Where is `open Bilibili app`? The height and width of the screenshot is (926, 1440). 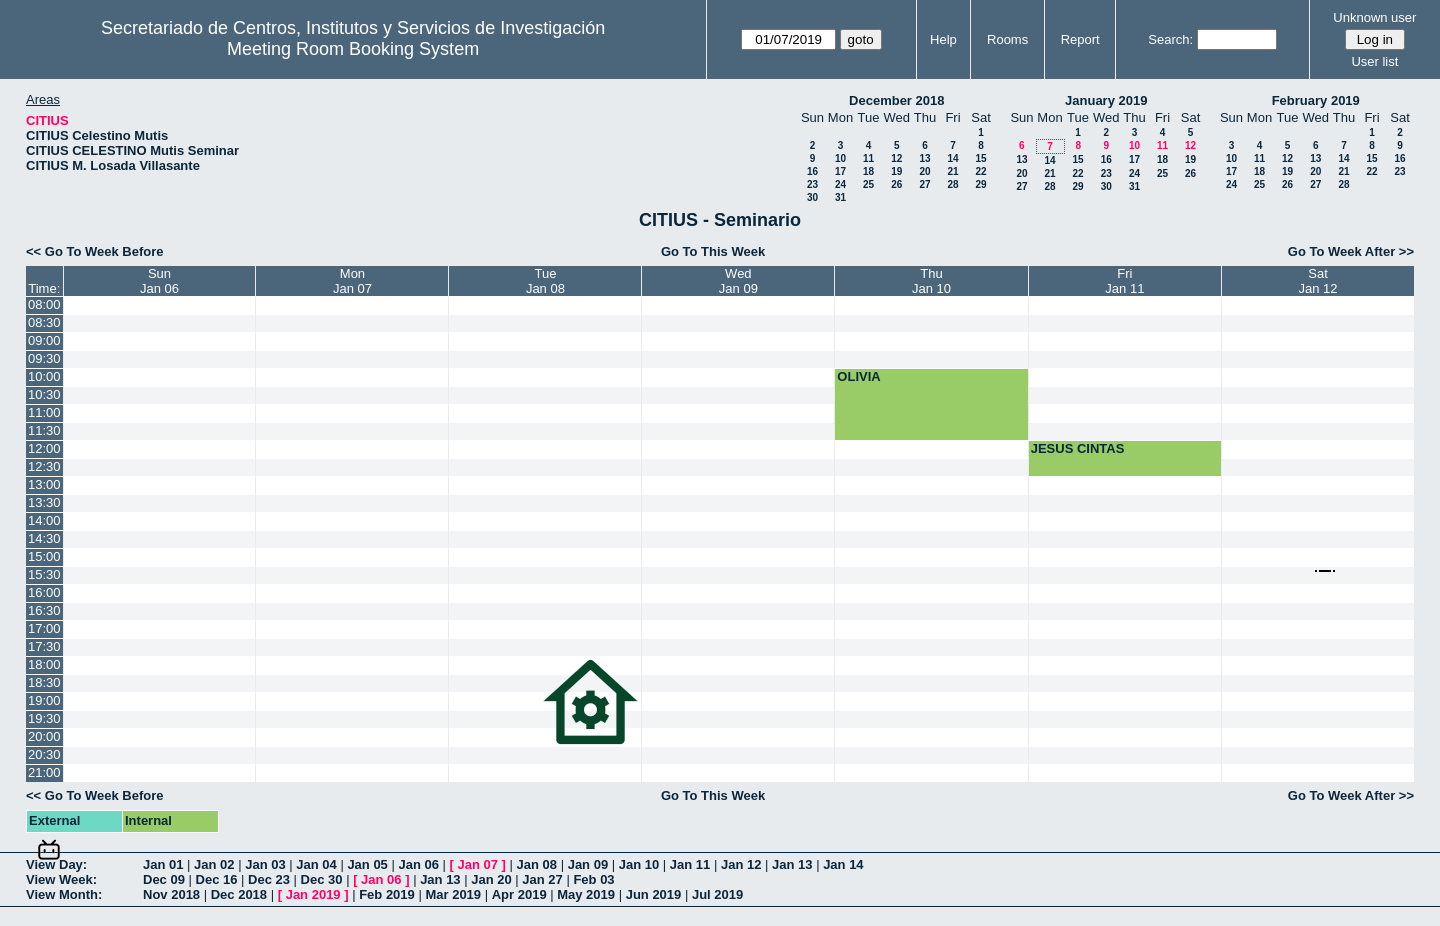
open Bilibili app is located at coordinates (49, 850).